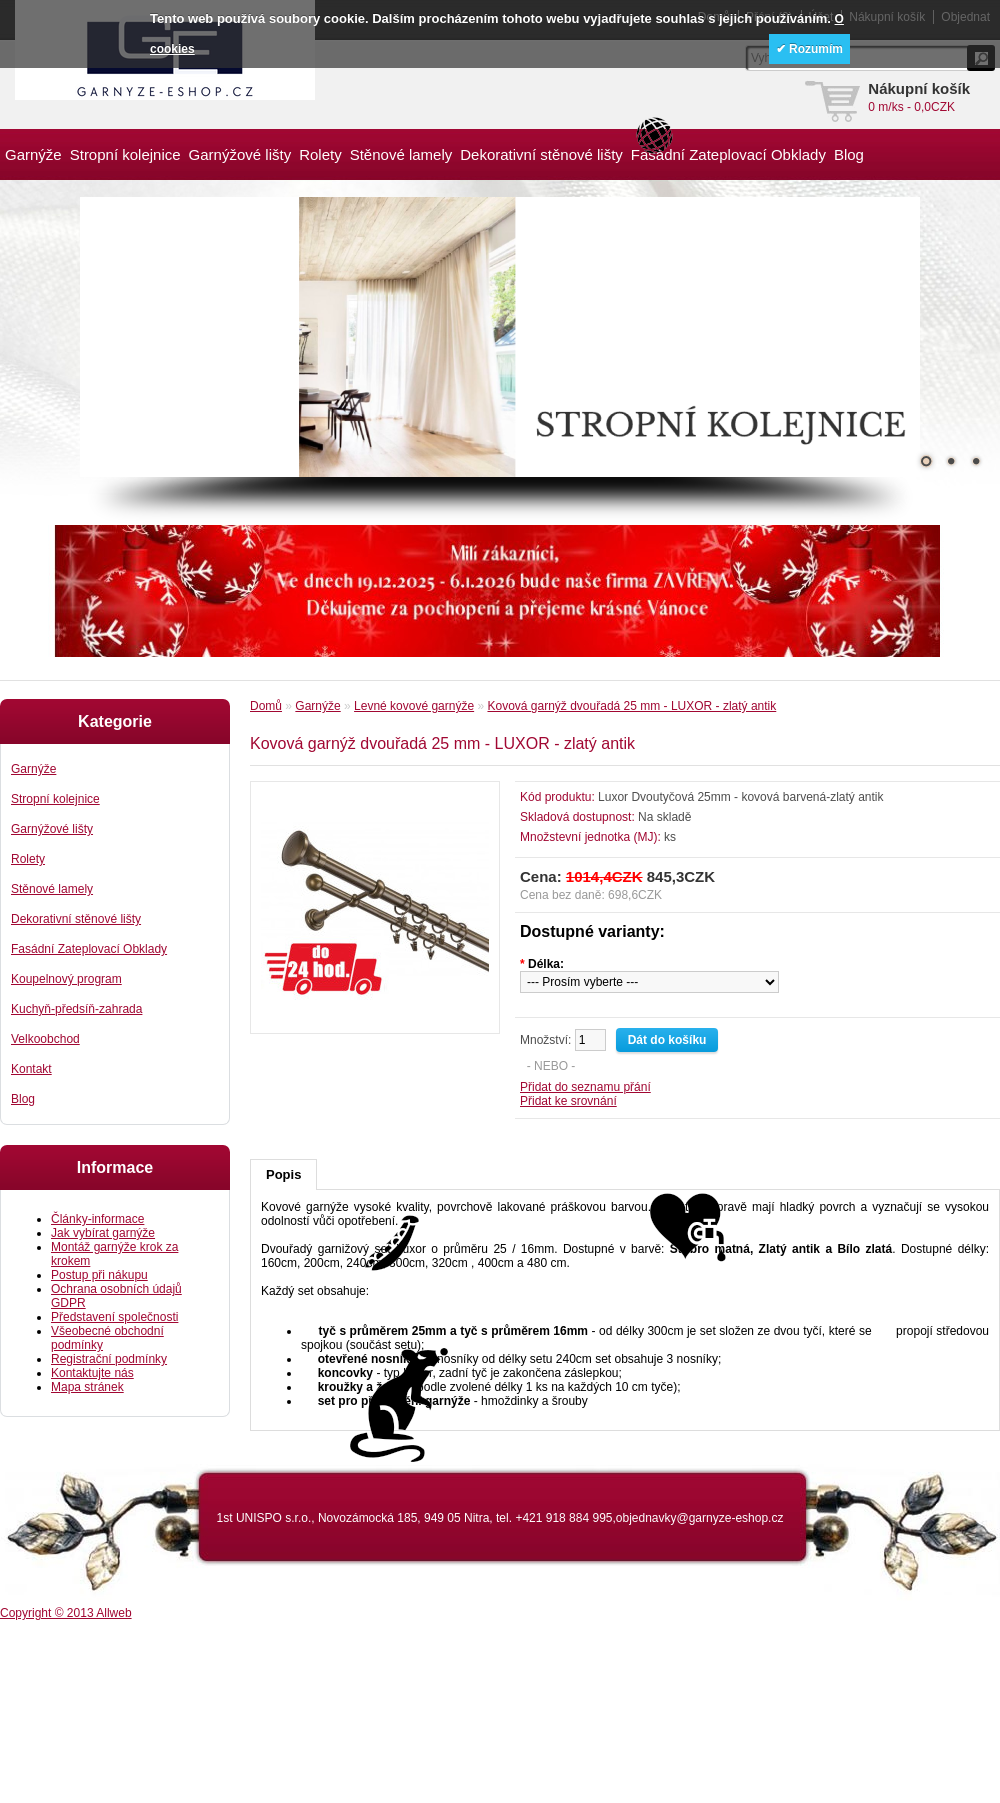 The width and height of the screenshot is (1000, 1803). I want to click on select peas as an ingredient, so click(392, 1243).